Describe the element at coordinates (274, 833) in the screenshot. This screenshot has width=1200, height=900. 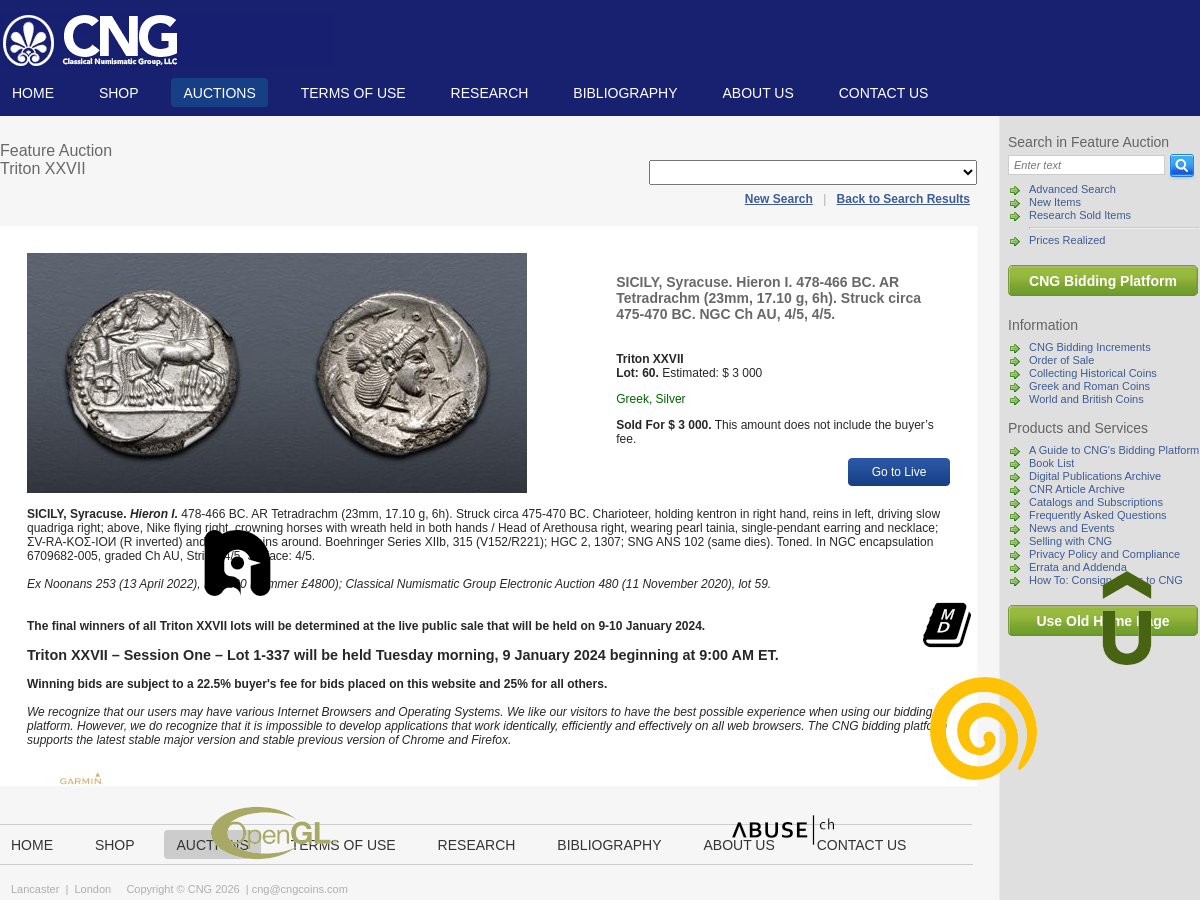
I see `OpenGL graphics library branding` at that location.